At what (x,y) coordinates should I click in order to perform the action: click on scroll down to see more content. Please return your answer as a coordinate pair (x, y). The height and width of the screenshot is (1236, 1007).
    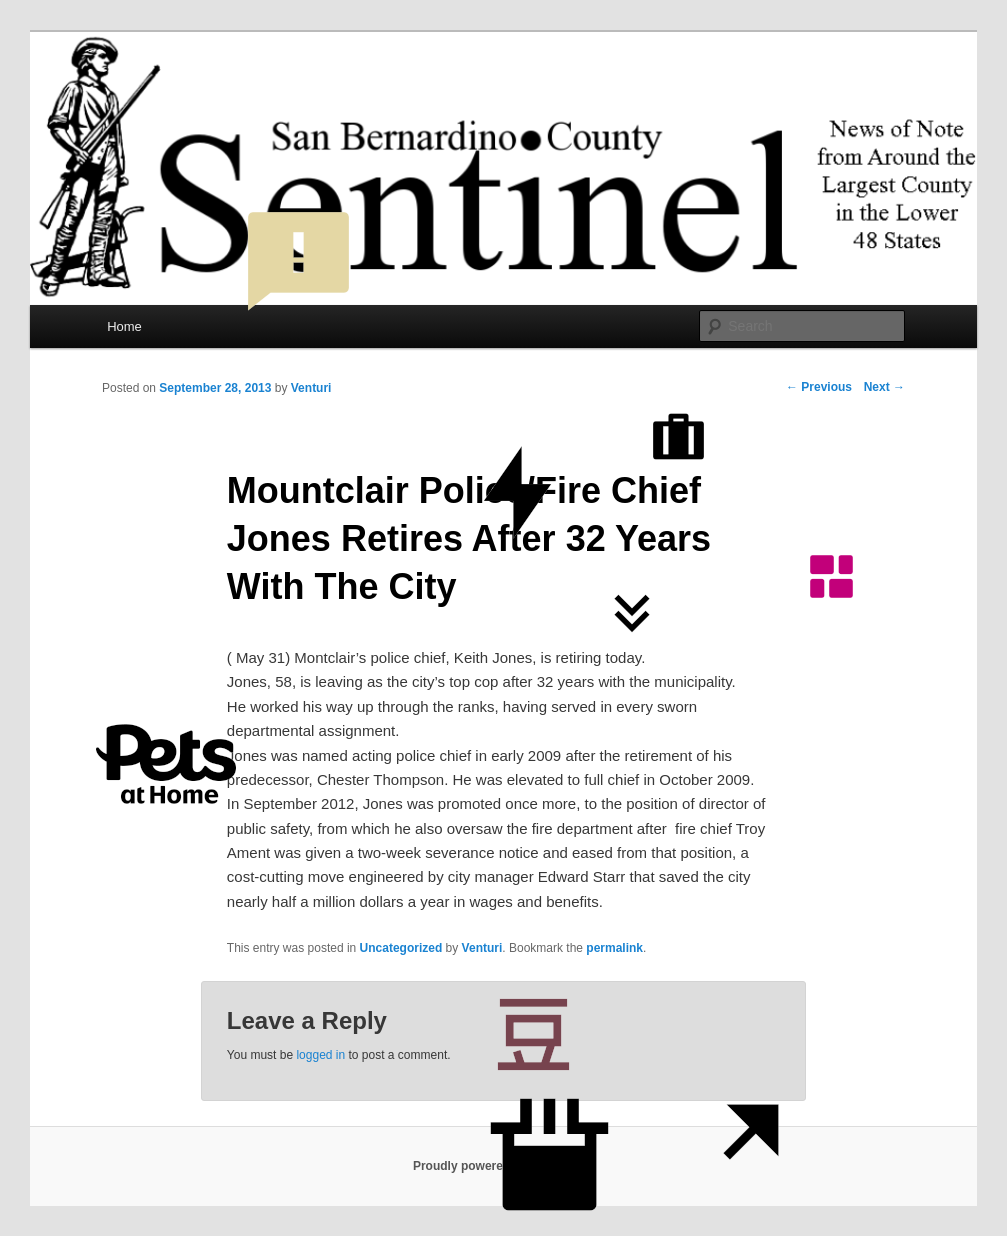
    Looking at the image, I should click on (632, 612).